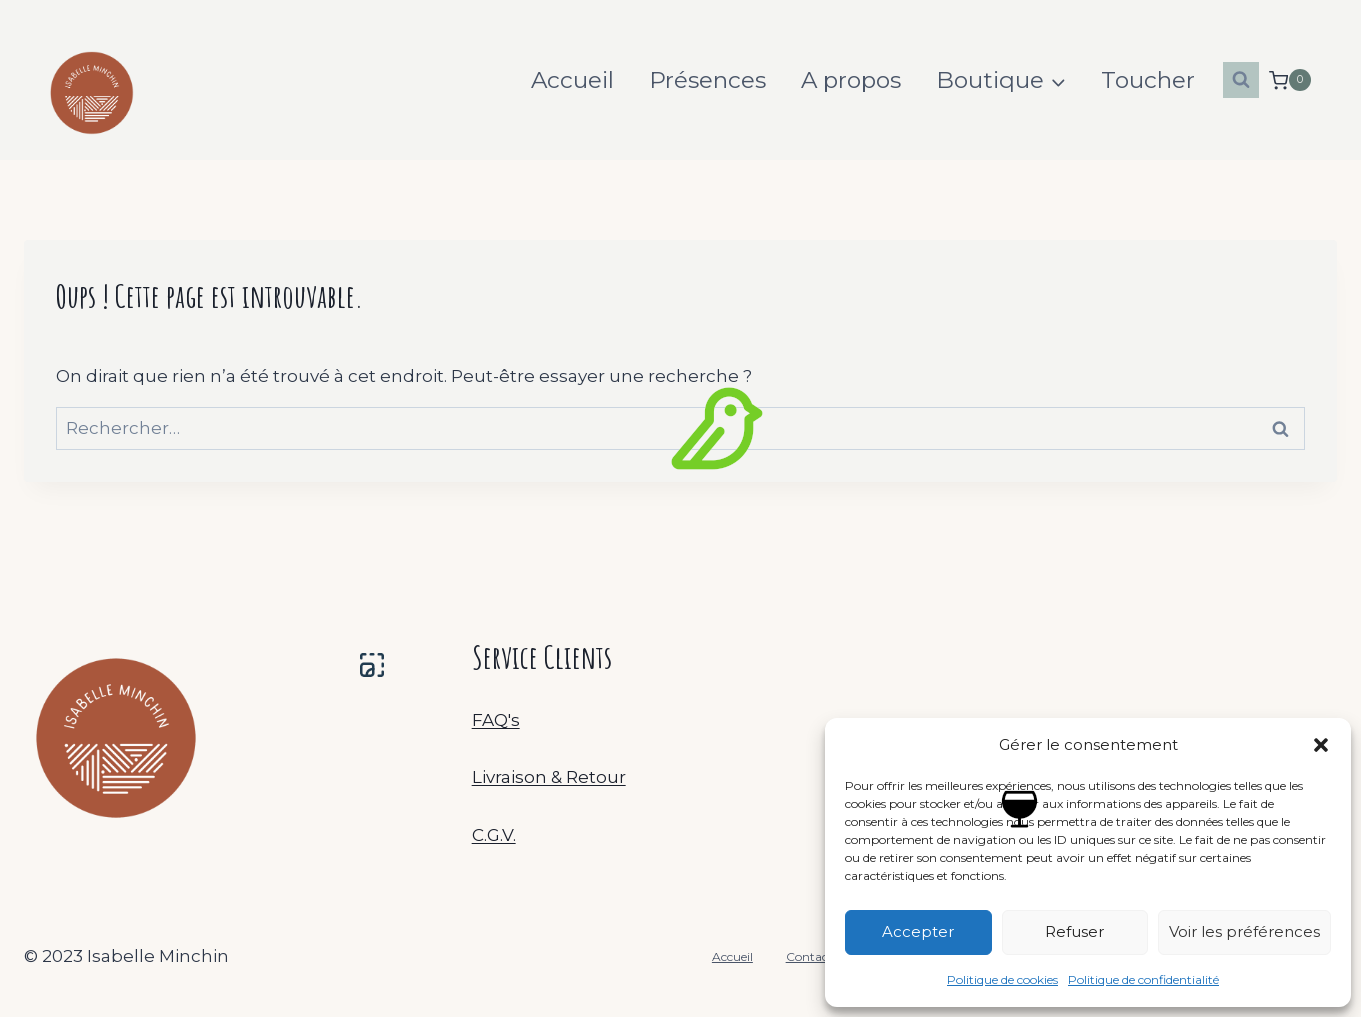 This screenshot has width=1361, height=1017. Describe the element at coordinates (718, 431) in the screenshot. I see `access twitter or social media sharing` at that location.